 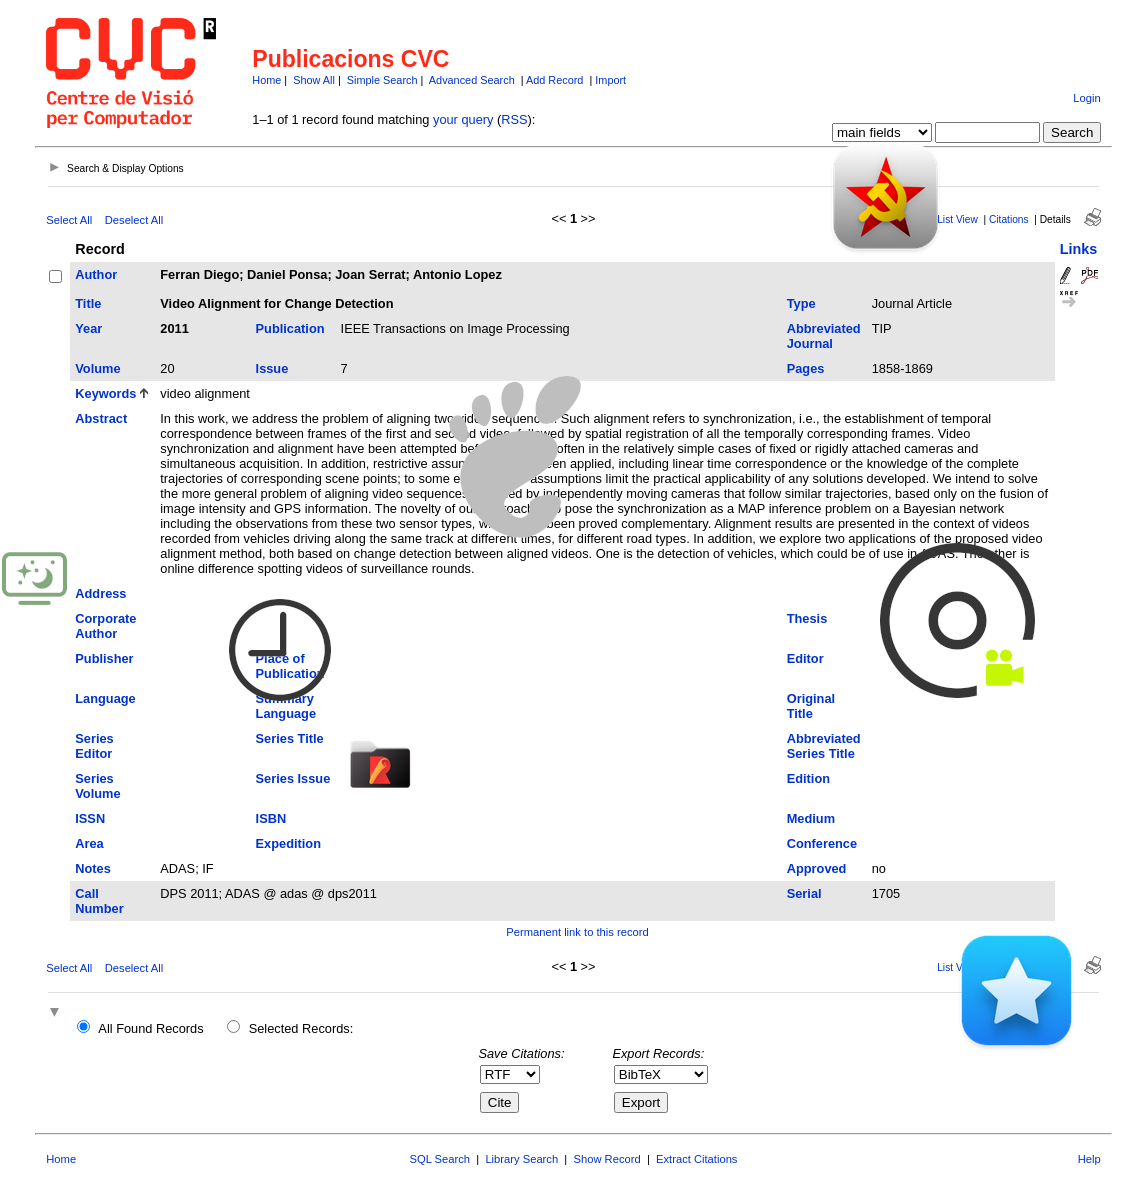 I want to click on access date and time settings, so click(x=280, y=650).